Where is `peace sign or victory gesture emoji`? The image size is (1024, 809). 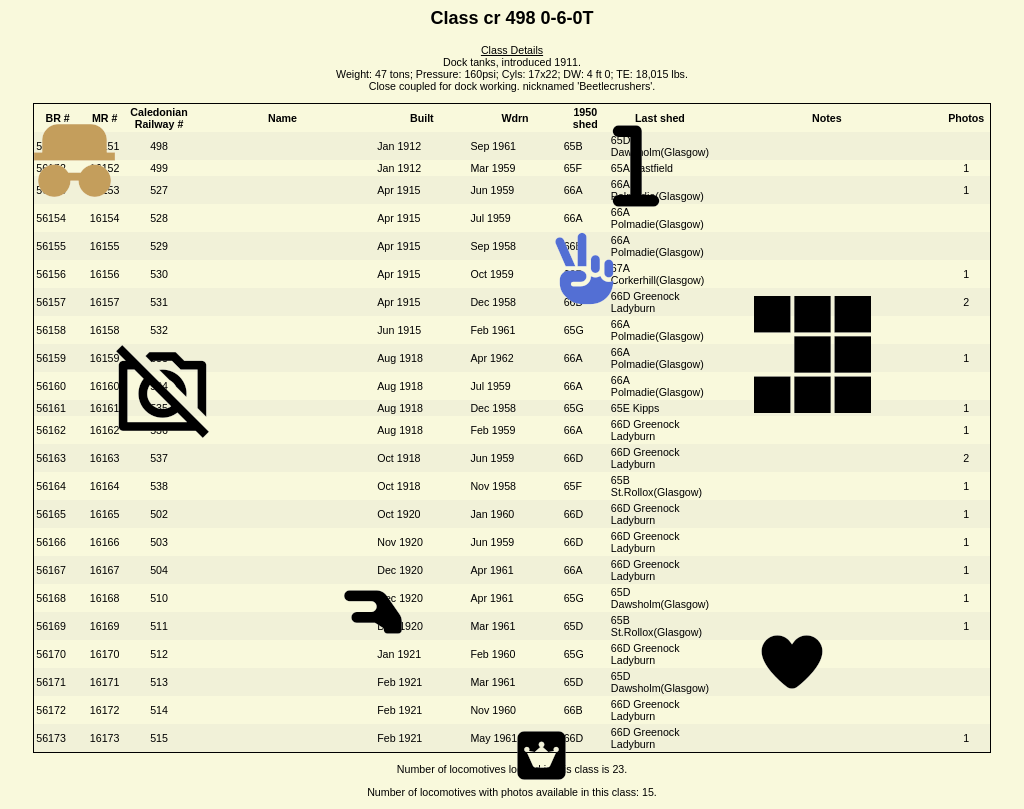
peace sign or victory gesture emoji is located at coordinates (586, 268).